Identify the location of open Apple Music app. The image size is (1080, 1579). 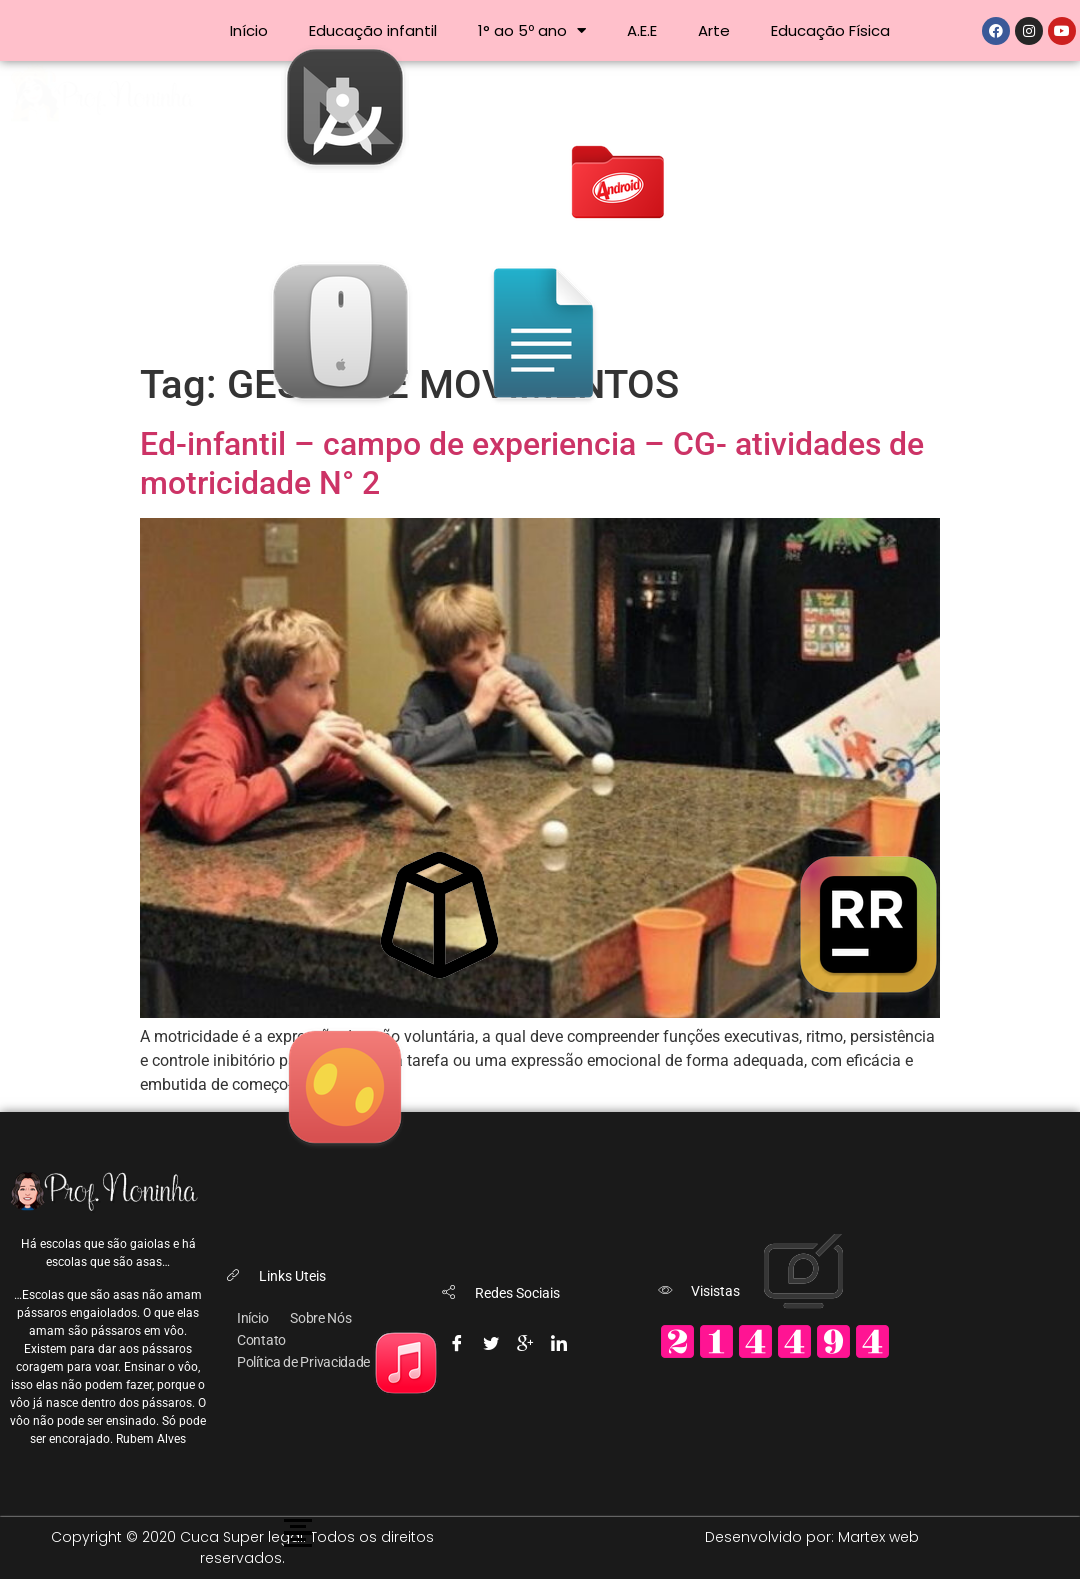
(406, 1363).